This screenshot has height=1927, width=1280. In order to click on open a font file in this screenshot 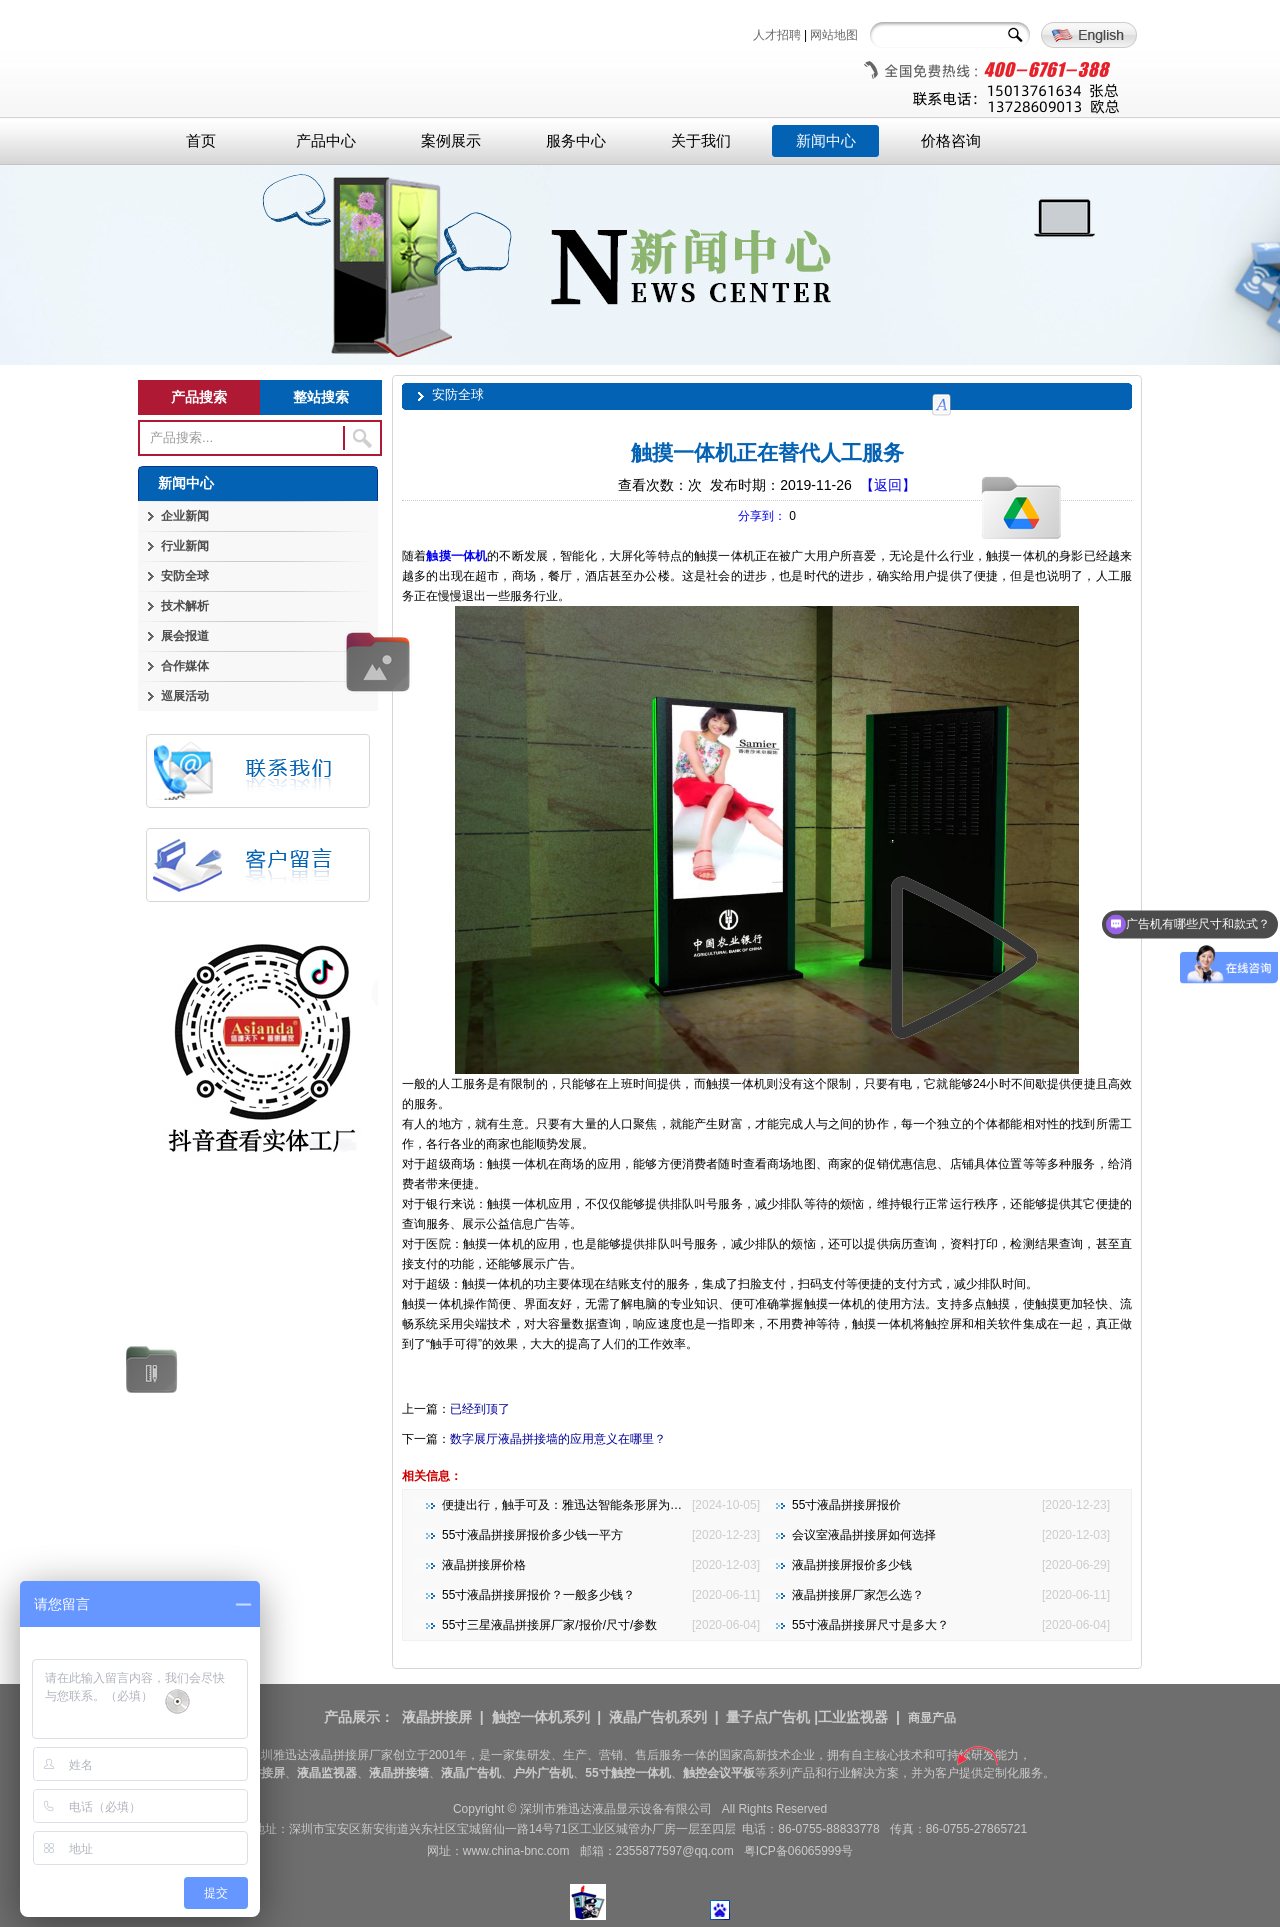, I will do `click(941, 404)`.